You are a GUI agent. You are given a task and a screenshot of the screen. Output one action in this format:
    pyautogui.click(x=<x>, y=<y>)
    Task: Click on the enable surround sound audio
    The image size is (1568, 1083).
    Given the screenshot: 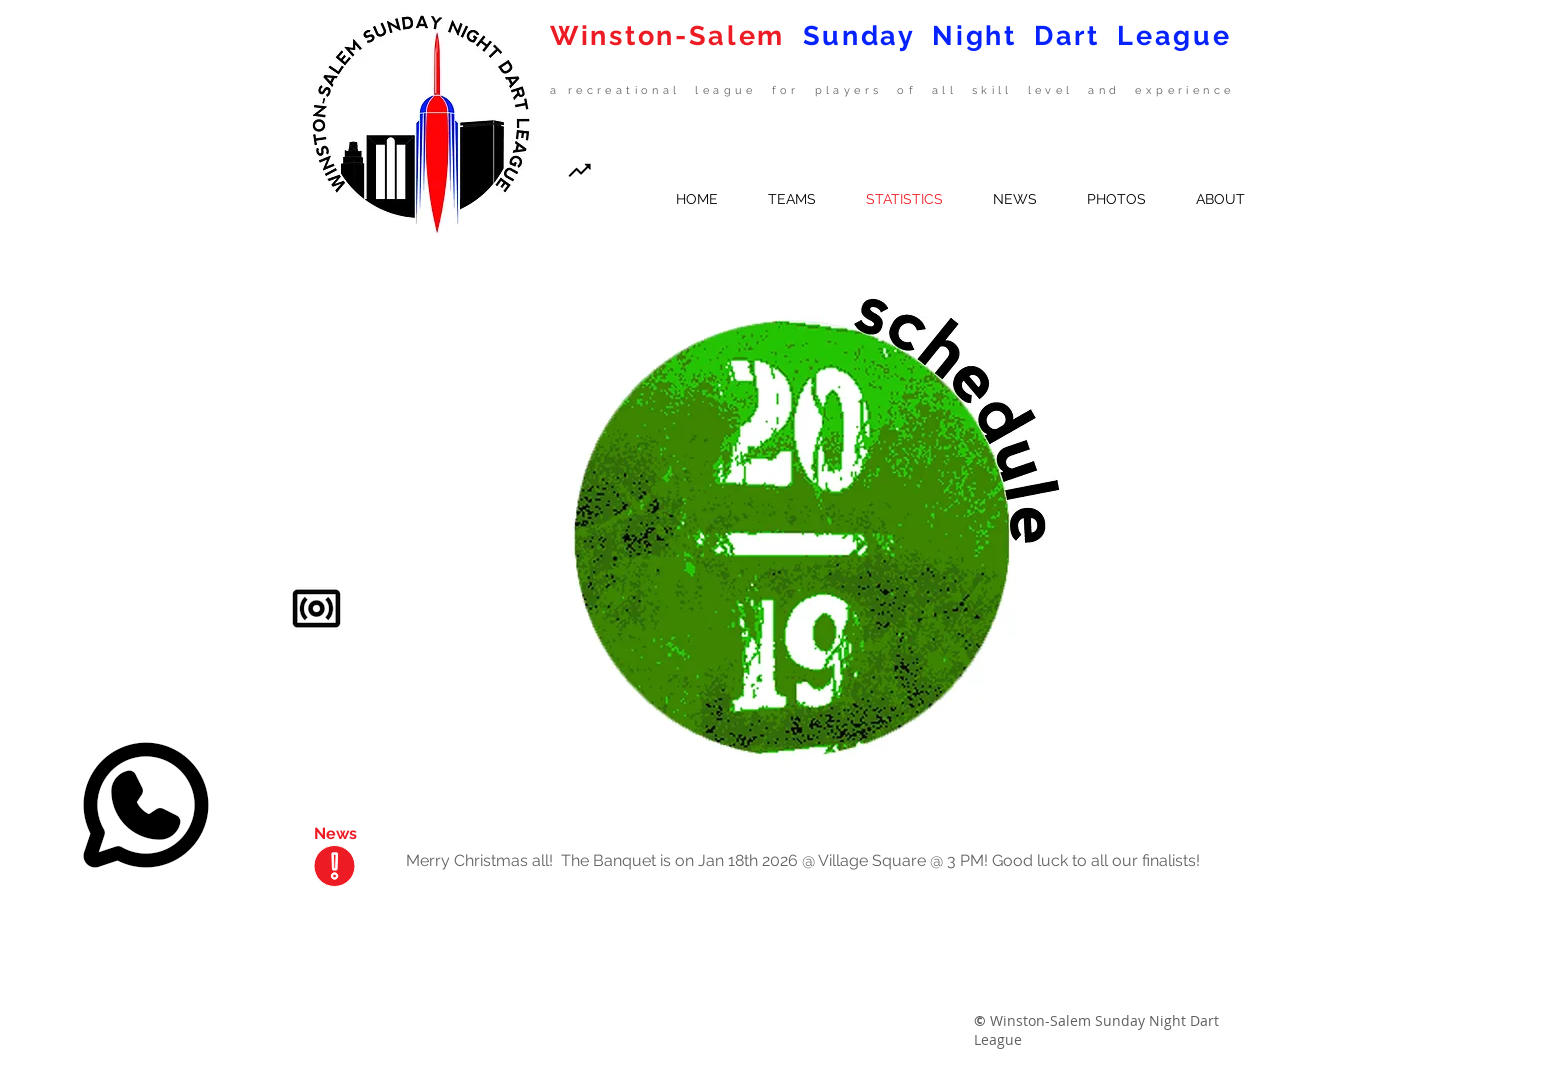 What is the action you would take?
    pyautogui.click(x=316, y=608)
    